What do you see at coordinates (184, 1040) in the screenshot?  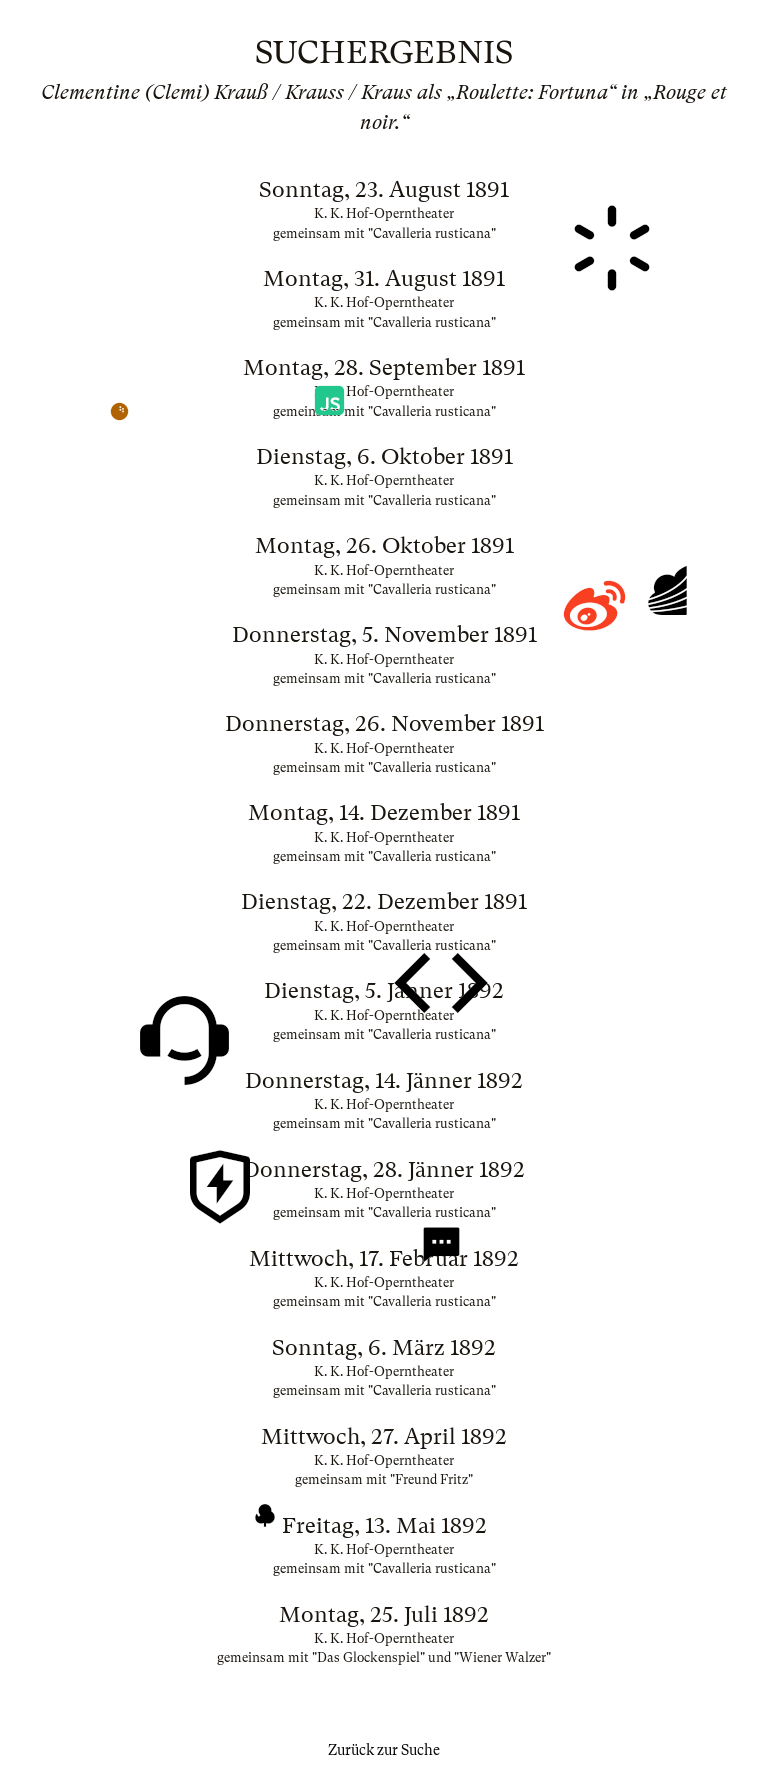 I see `contact customer support` at bounding box center [184, 1040].